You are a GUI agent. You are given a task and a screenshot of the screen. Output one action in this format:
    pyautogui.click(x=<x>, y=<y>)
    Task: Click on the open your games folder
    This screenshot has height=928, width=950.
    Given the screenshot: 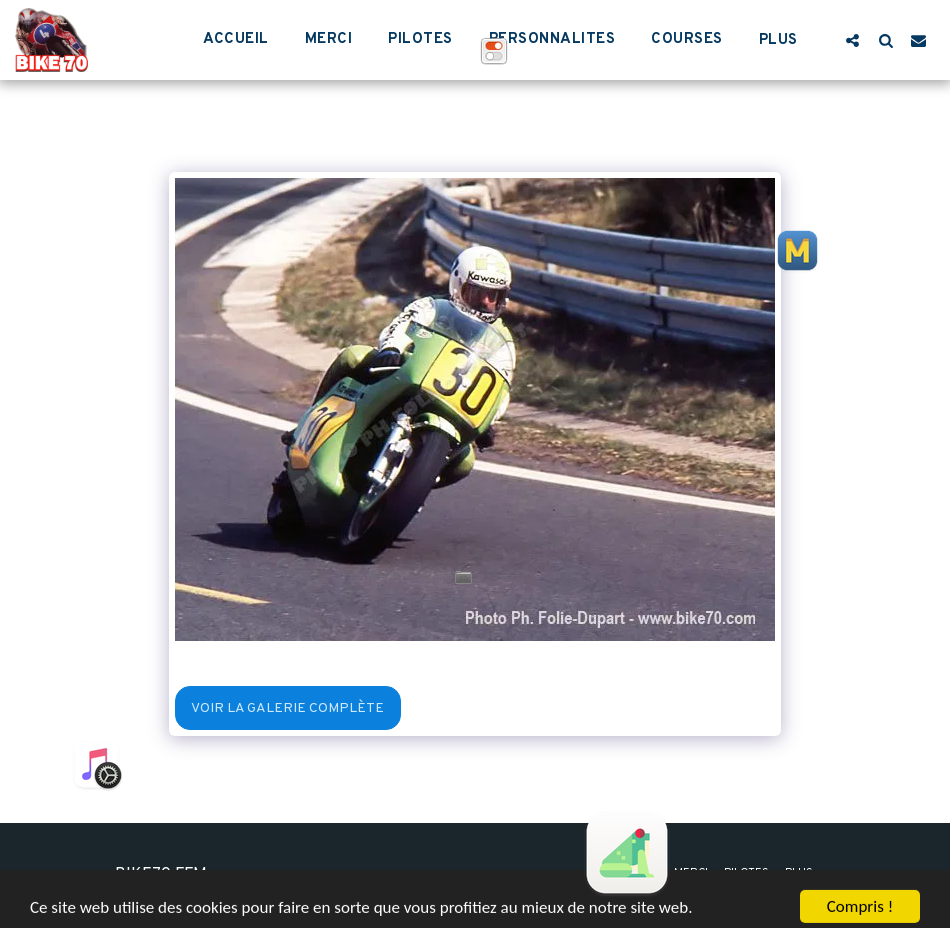 What is the action you would take?
    pyautogui.click(x=463, y=577)
    